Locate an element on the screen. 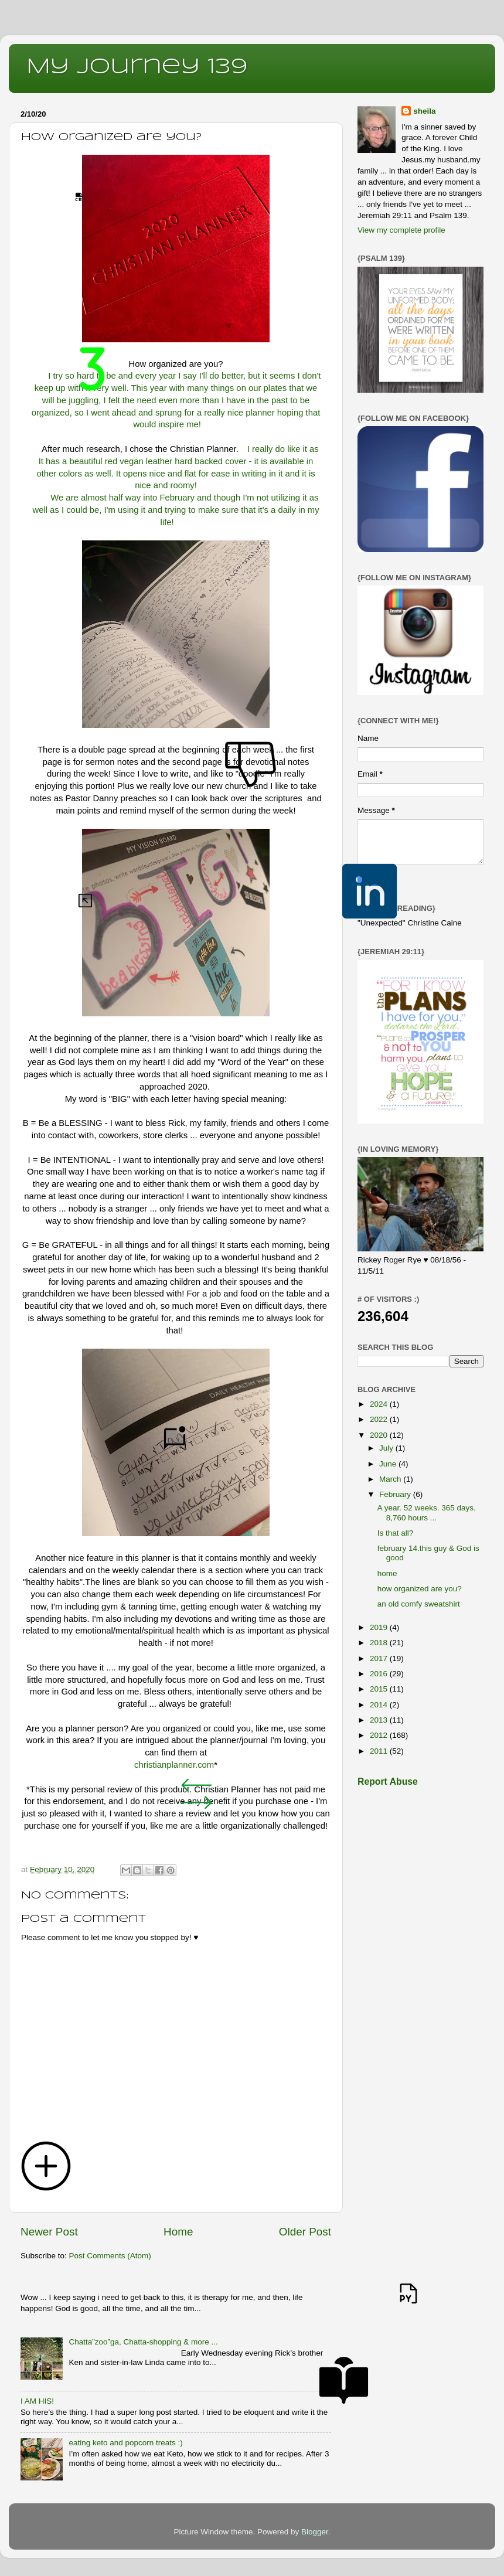 The width and height of the screenshot is (504, 2576). a python script or .py file is located at coordinates (408, 2293).